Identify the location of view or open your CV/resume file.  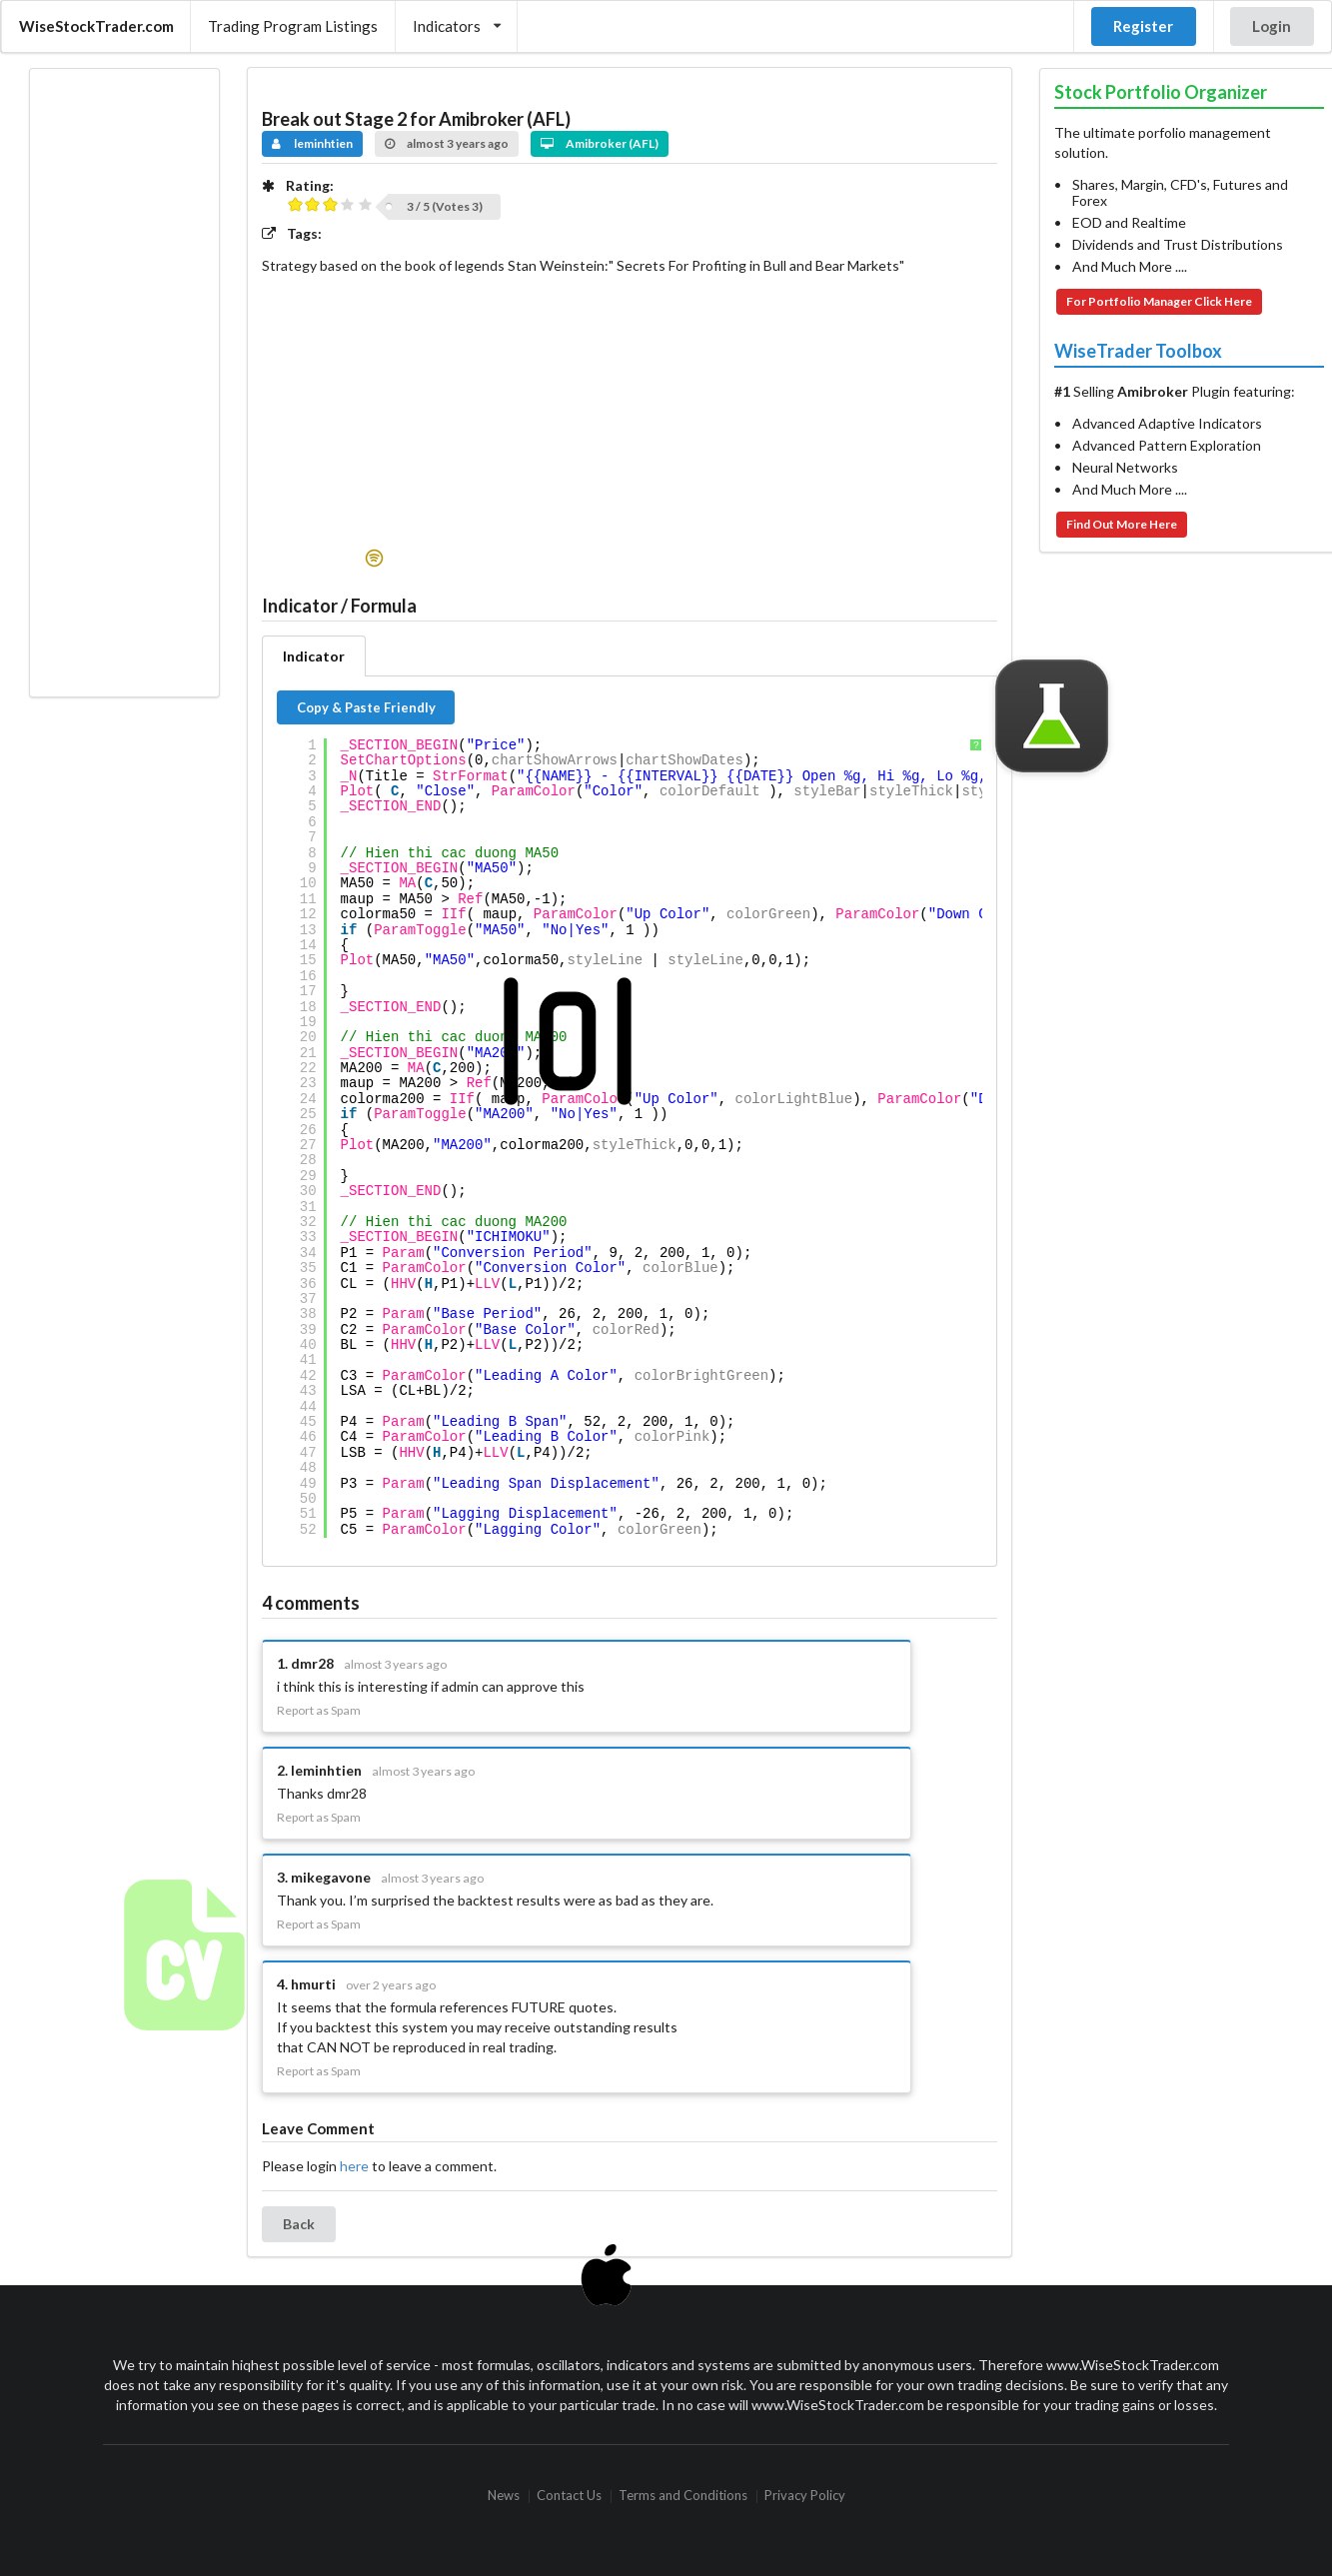
(184, 1954).